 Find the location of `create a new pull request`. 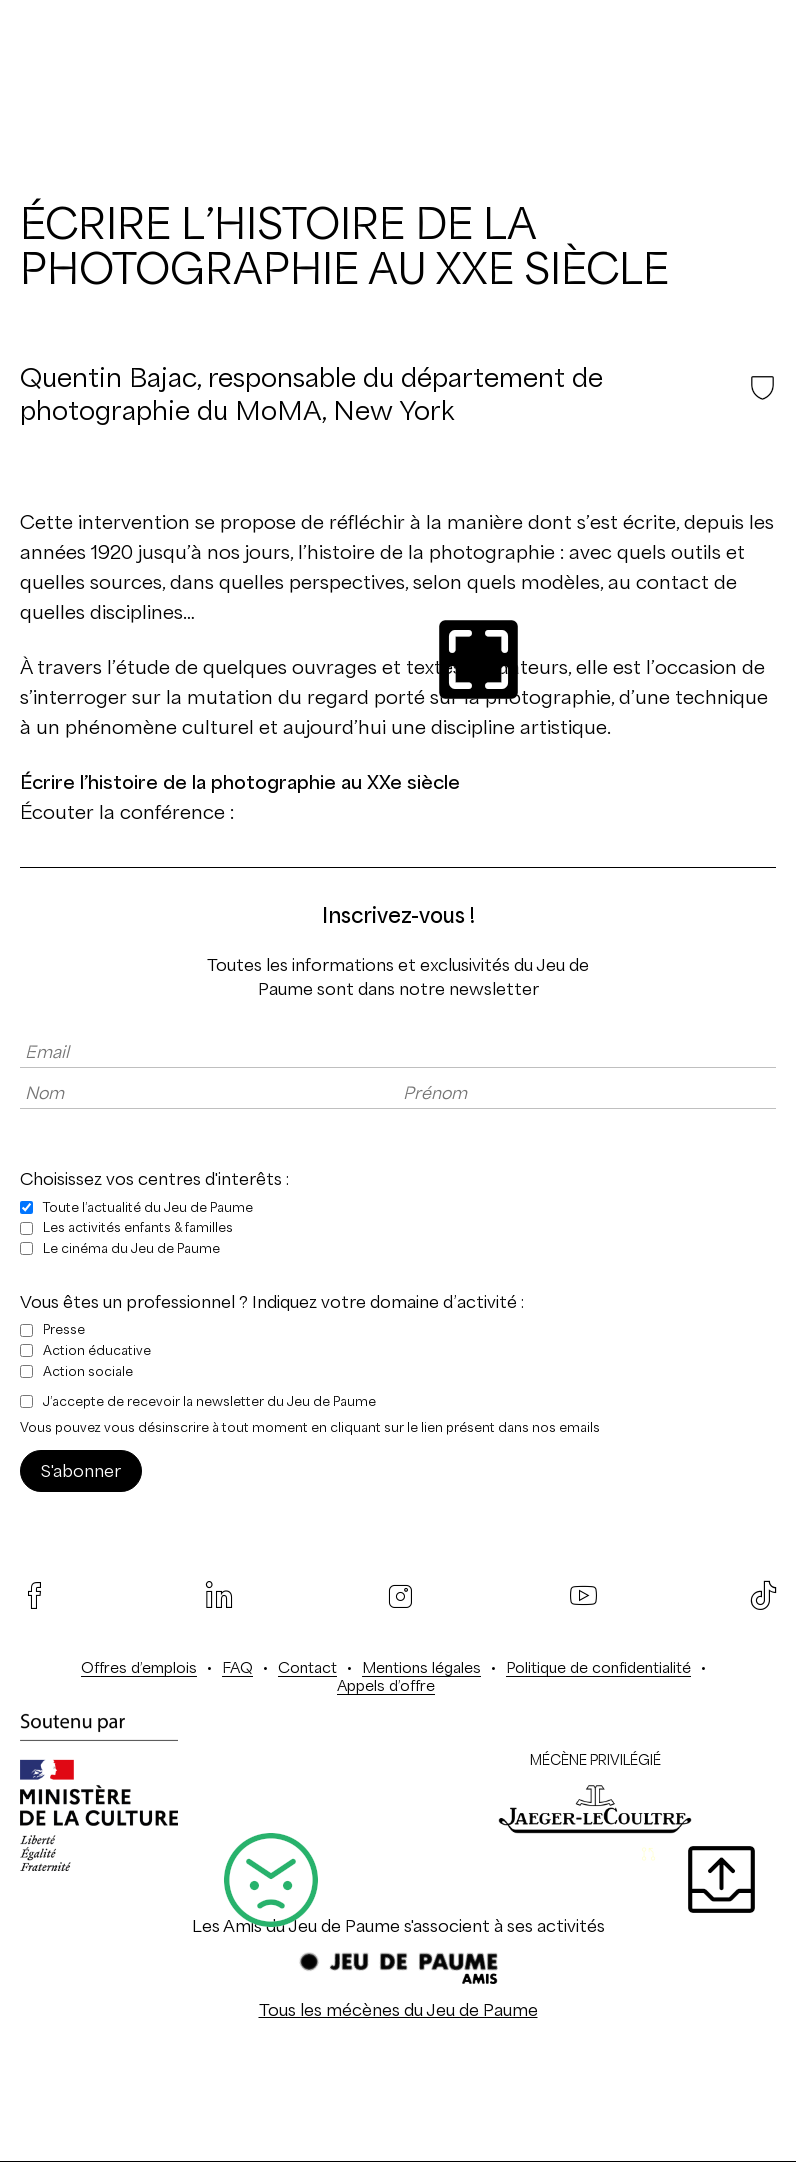

create a new pull request is located at coordinates (648, 1854).